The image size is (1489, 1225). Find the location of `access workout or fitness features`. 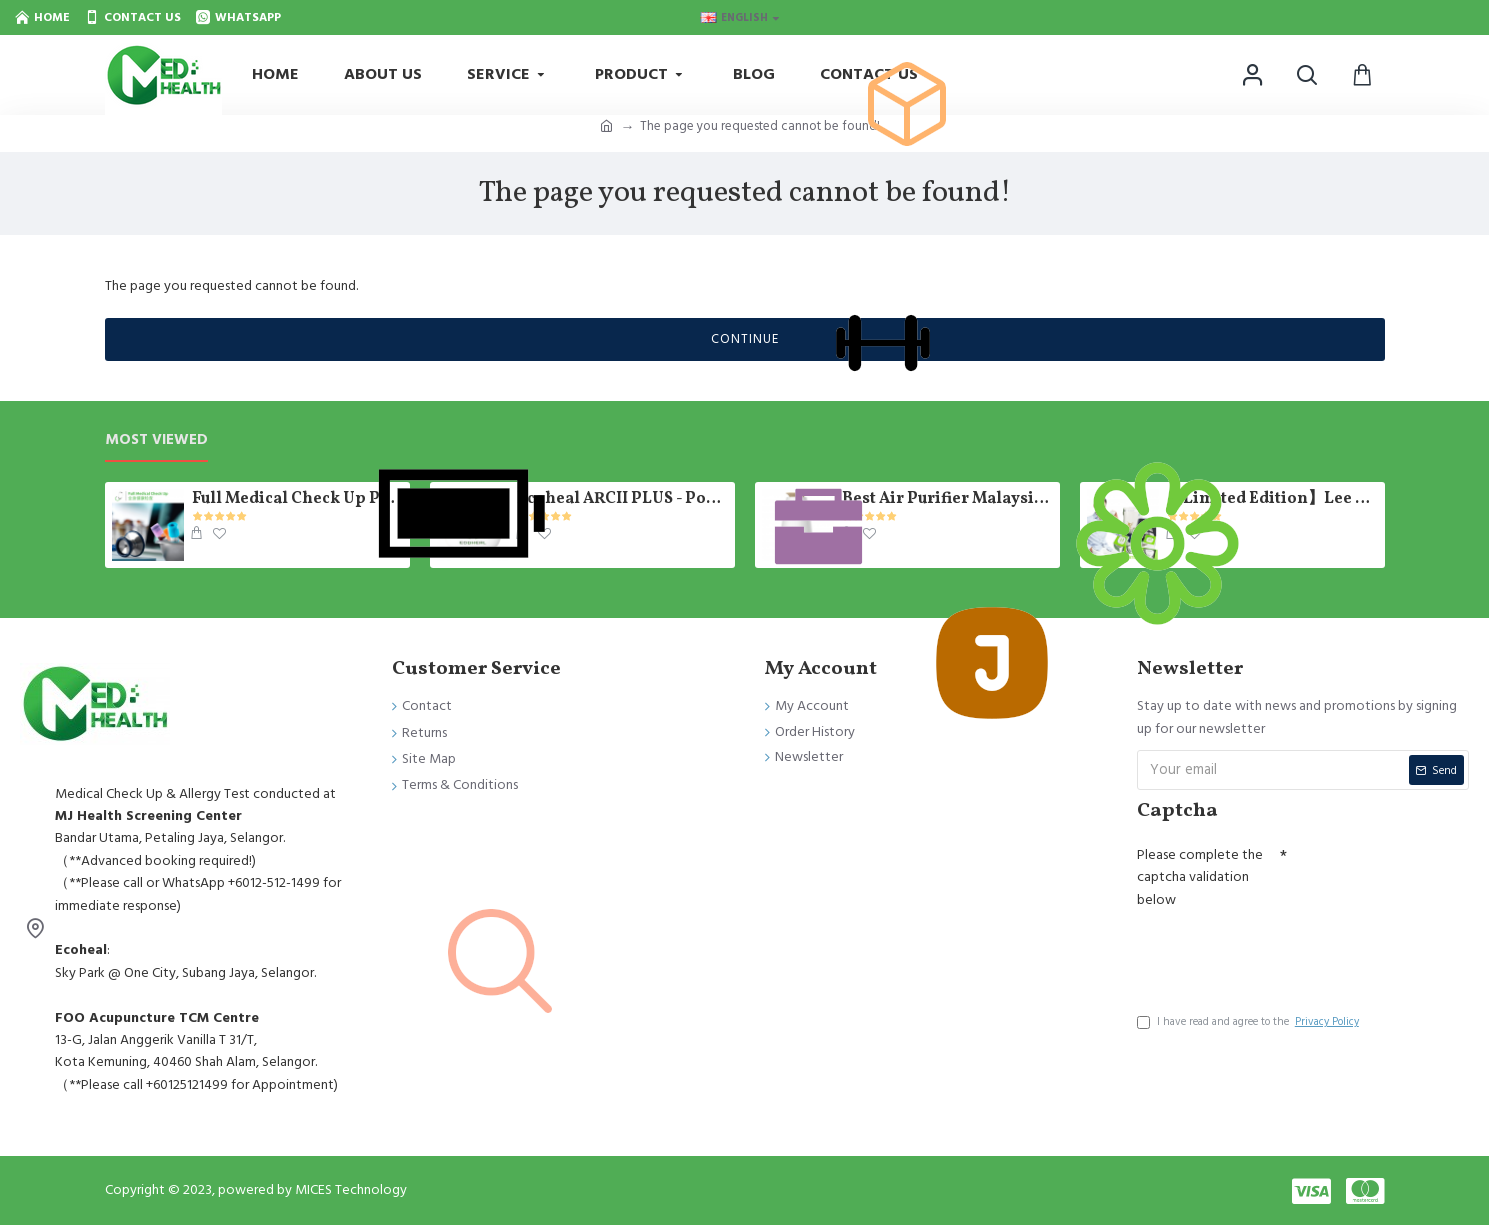

access workout or fitness features is located at coordinates (883, 343).